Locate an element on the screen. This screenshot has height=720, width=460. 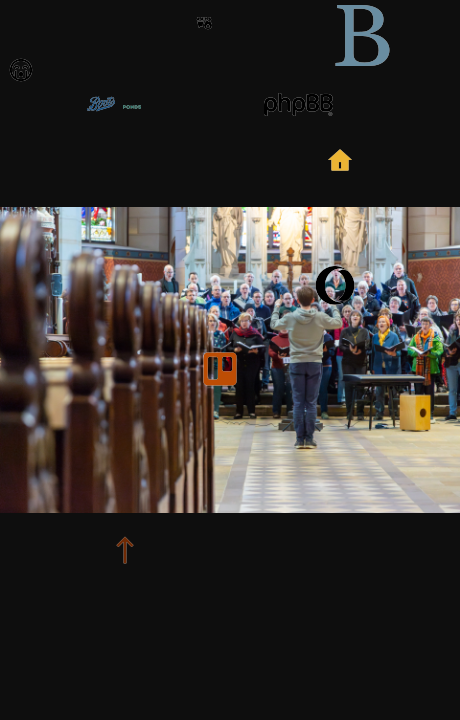
open trello app is located at coordinates (220, 369).